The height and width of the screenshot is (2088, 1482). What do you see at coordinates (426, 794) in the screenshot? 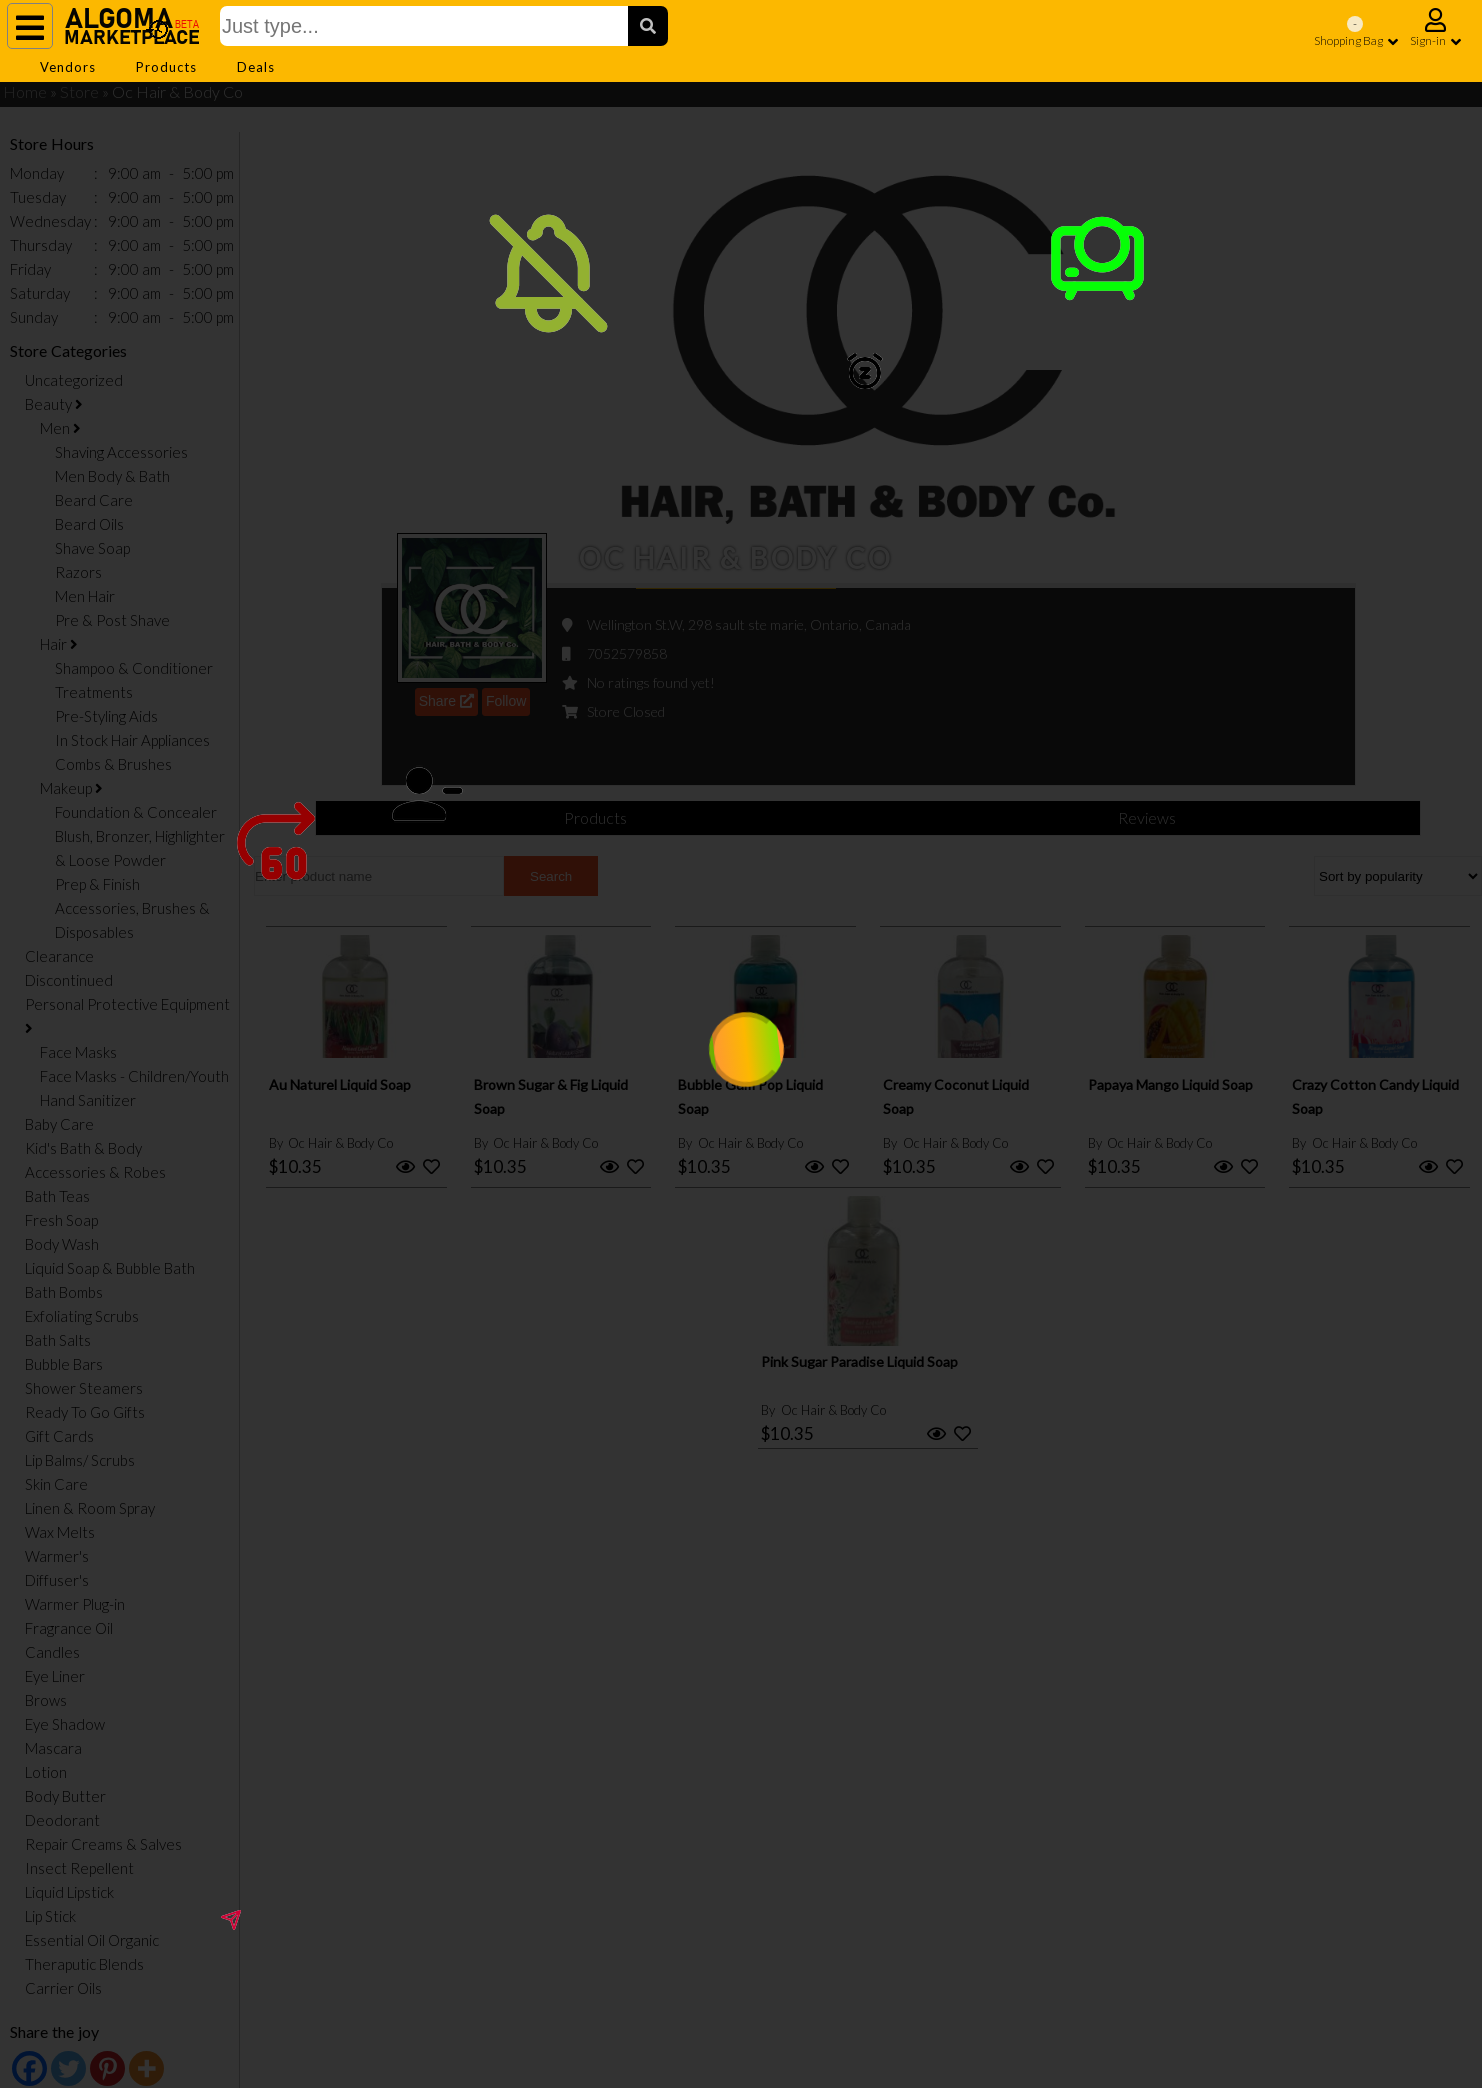
I see `remove a contact or friend` at bounding box center [426, 794].